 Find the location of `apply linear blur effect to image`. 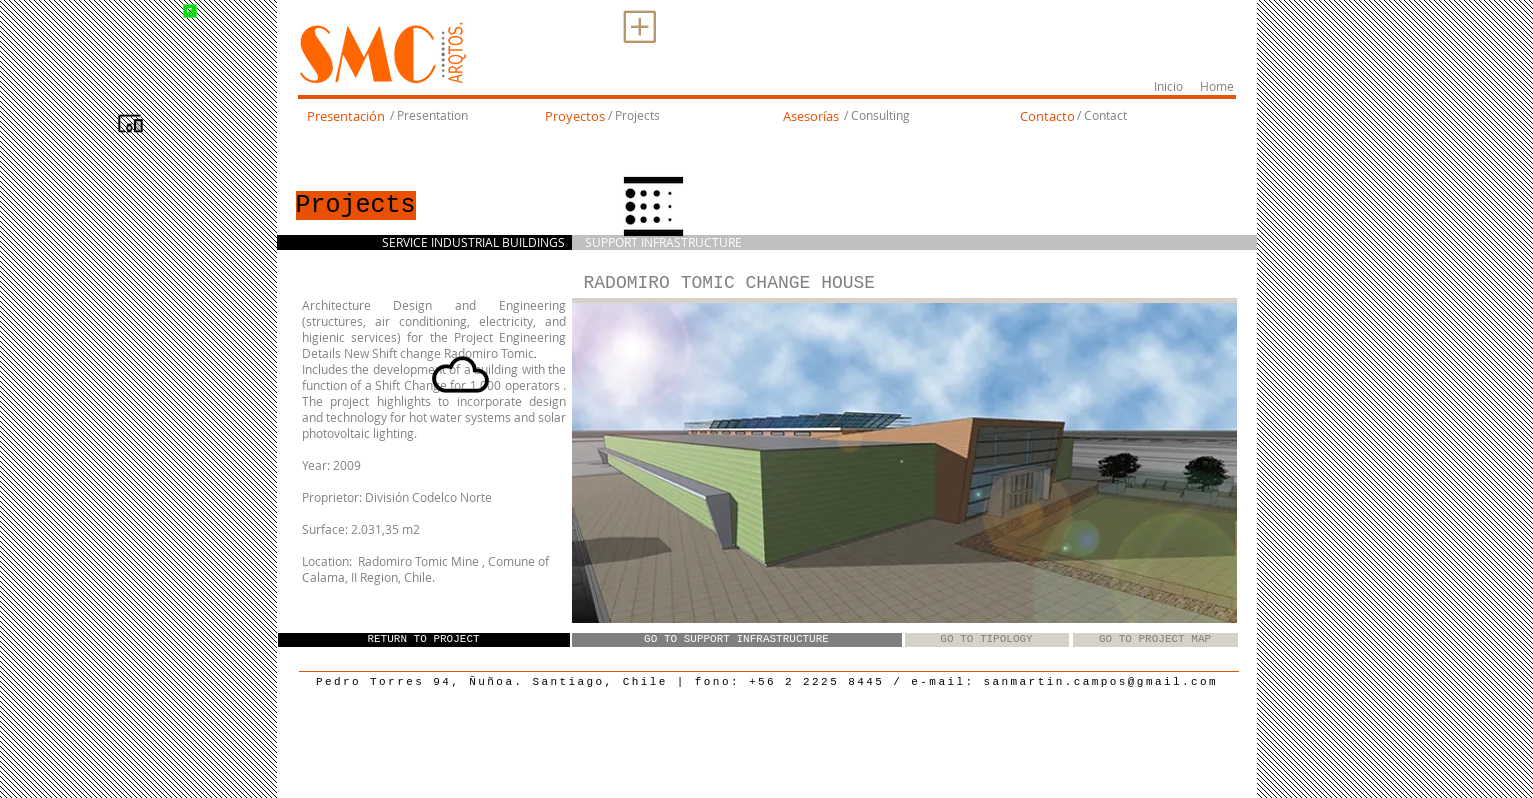

apply linear blur effect to image is located at coordinates (653, 206).